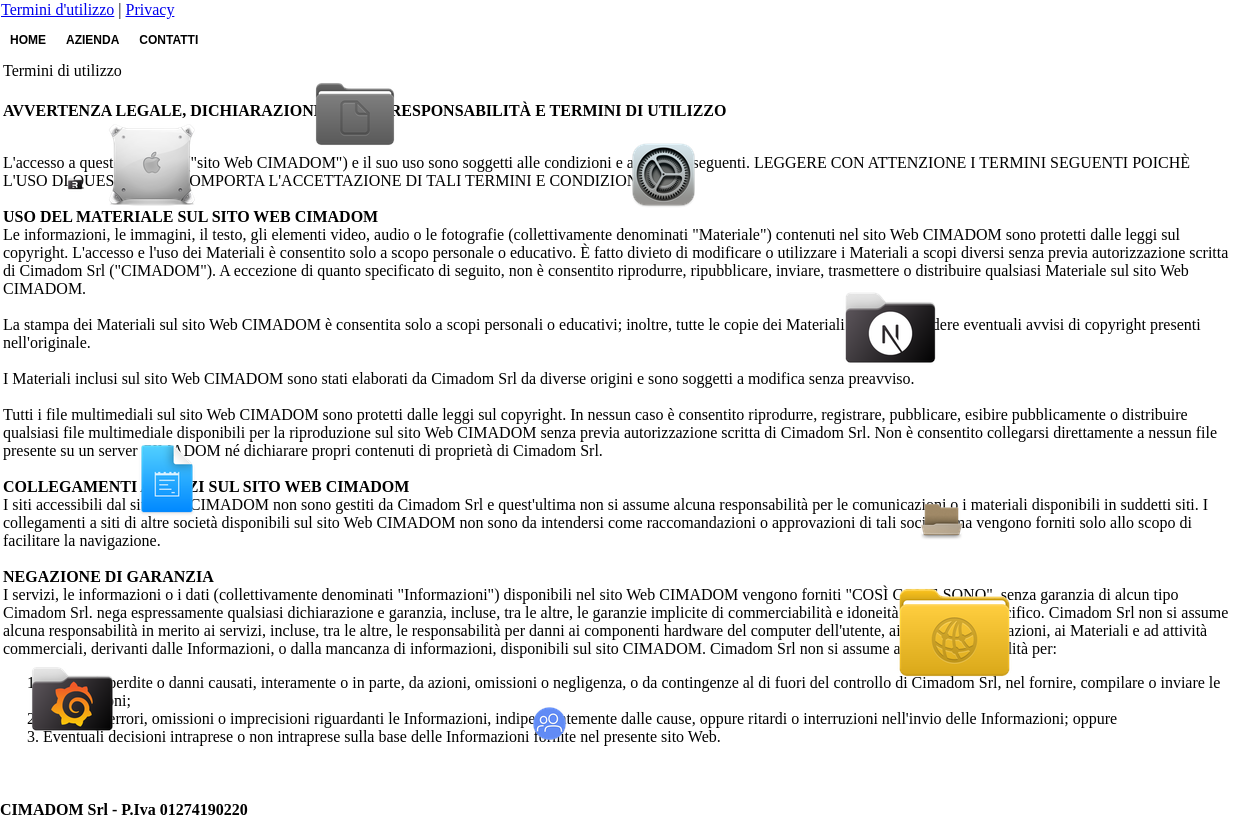 This screenshot has width=1233, height=819. What do you see at coordinates (167, 480) in the screenshot?
I see `open a DjVu format image file` at bounding box center [167, 480].